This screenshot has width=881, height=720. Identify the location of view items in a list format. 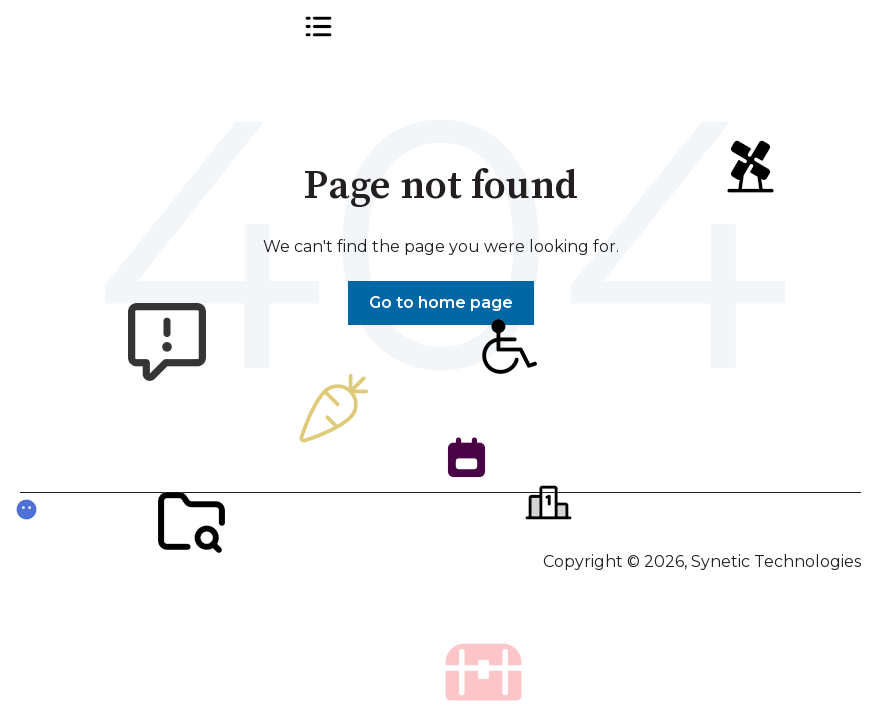
(318, 26).